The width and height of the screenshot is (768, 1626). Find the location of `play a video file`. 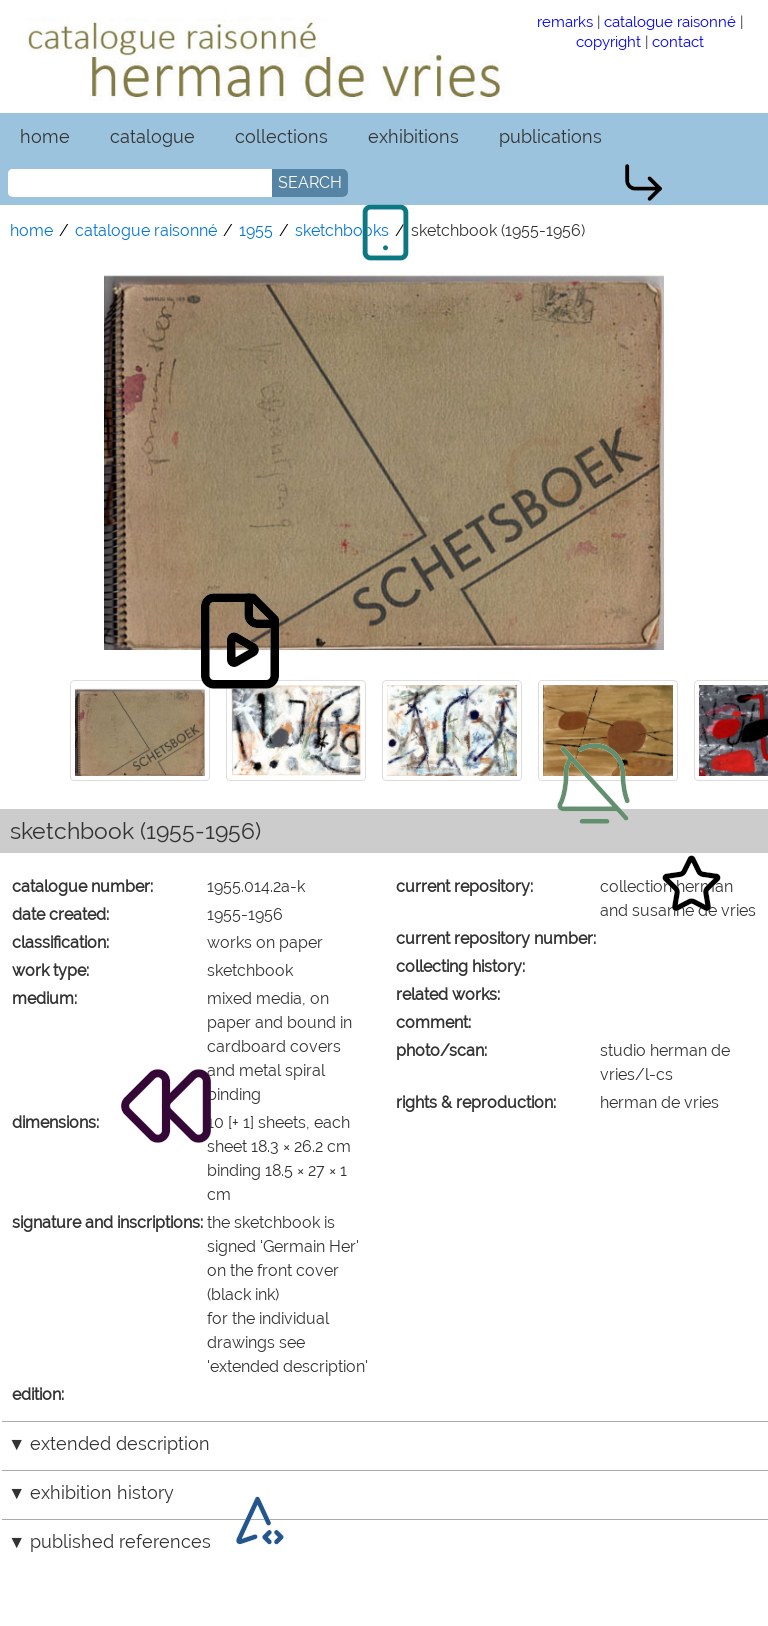

play a video file is located at coordinates (240, 641).